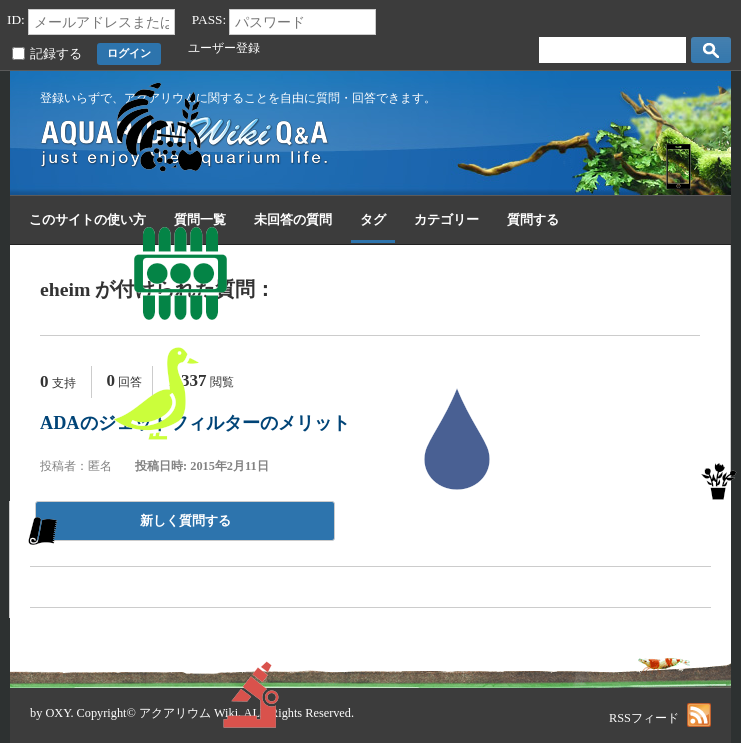 The width and height of the screenshot is (741, 743). What do you see at coordinates (718, 481) in the screenshot?
I see `access gardening or plant care features` at bounding box center [718, 481].